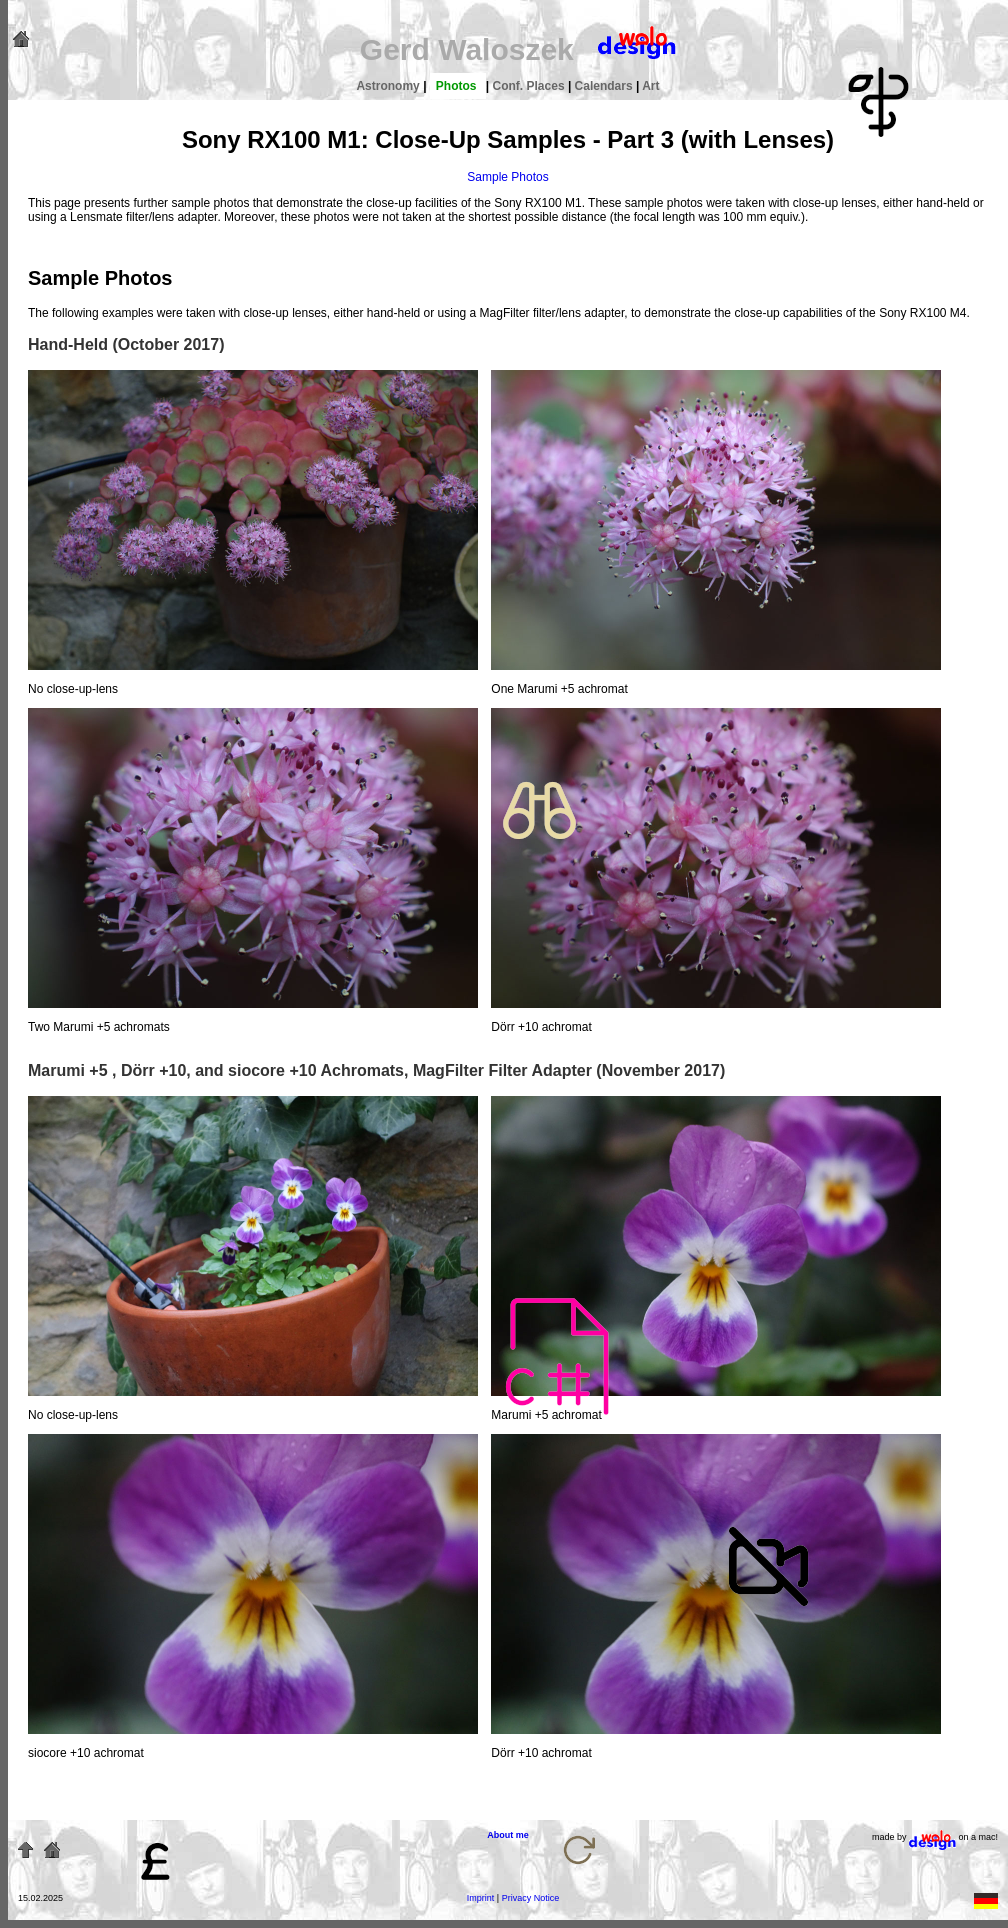 The height and width of the screenshot is (1928, 1008). Describe the element at coordinates (578, 1850) in the screenshot. I see `redo or repeat the last action` at that location.